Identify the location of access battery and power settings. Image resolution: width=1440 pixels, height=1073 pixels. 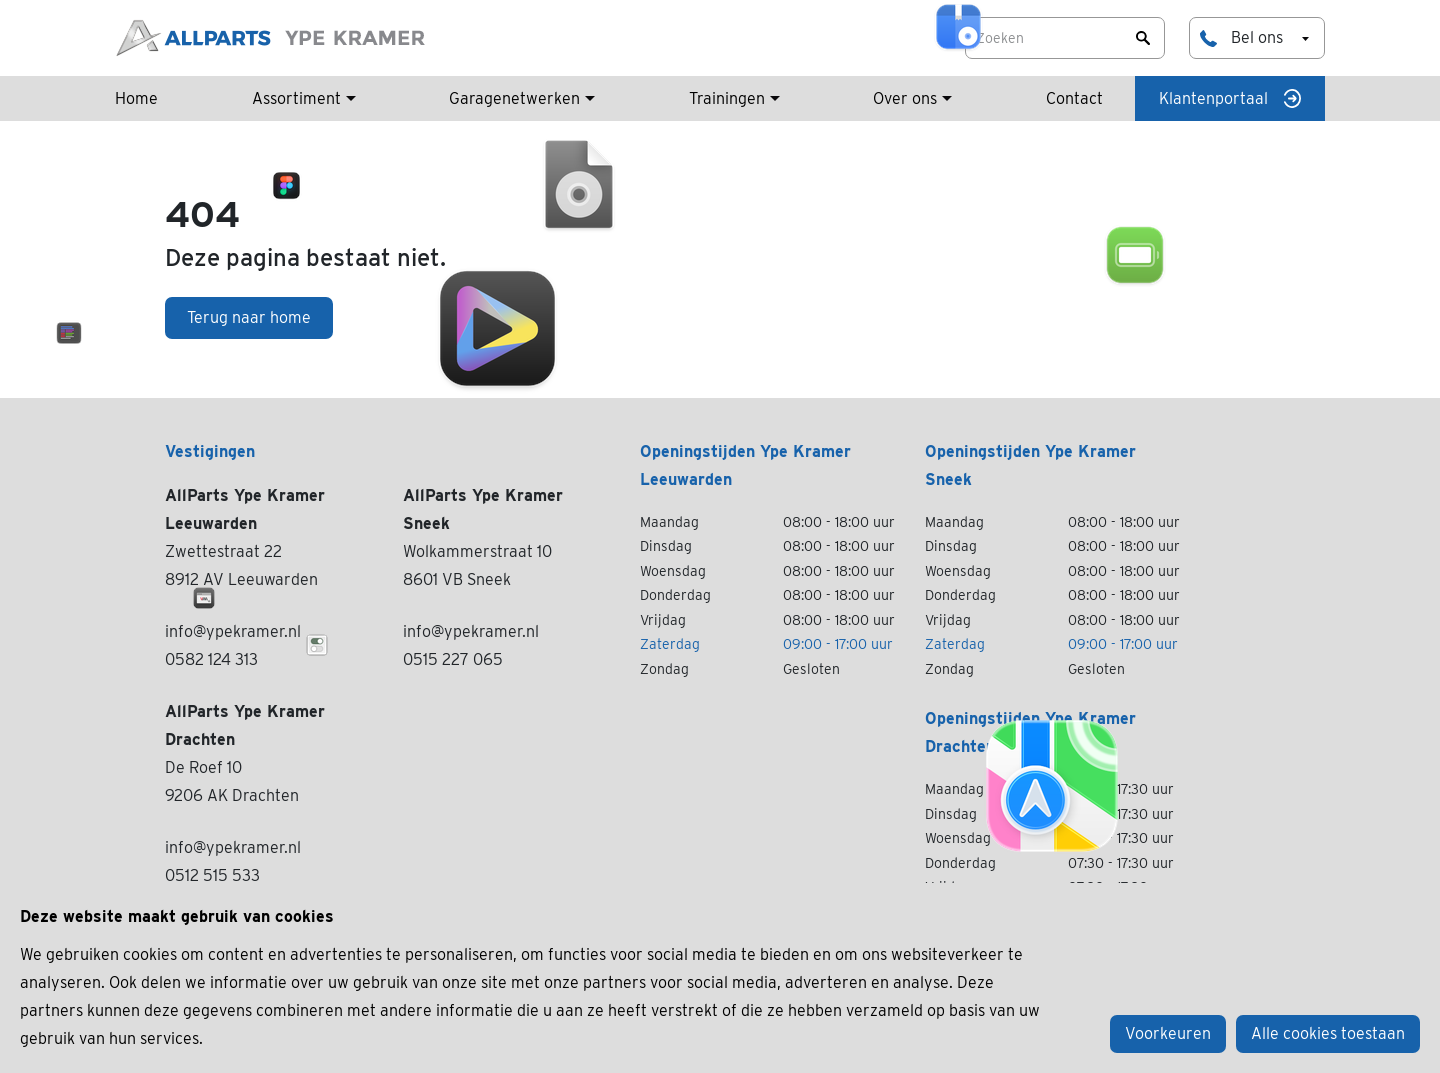
(1135, 256).